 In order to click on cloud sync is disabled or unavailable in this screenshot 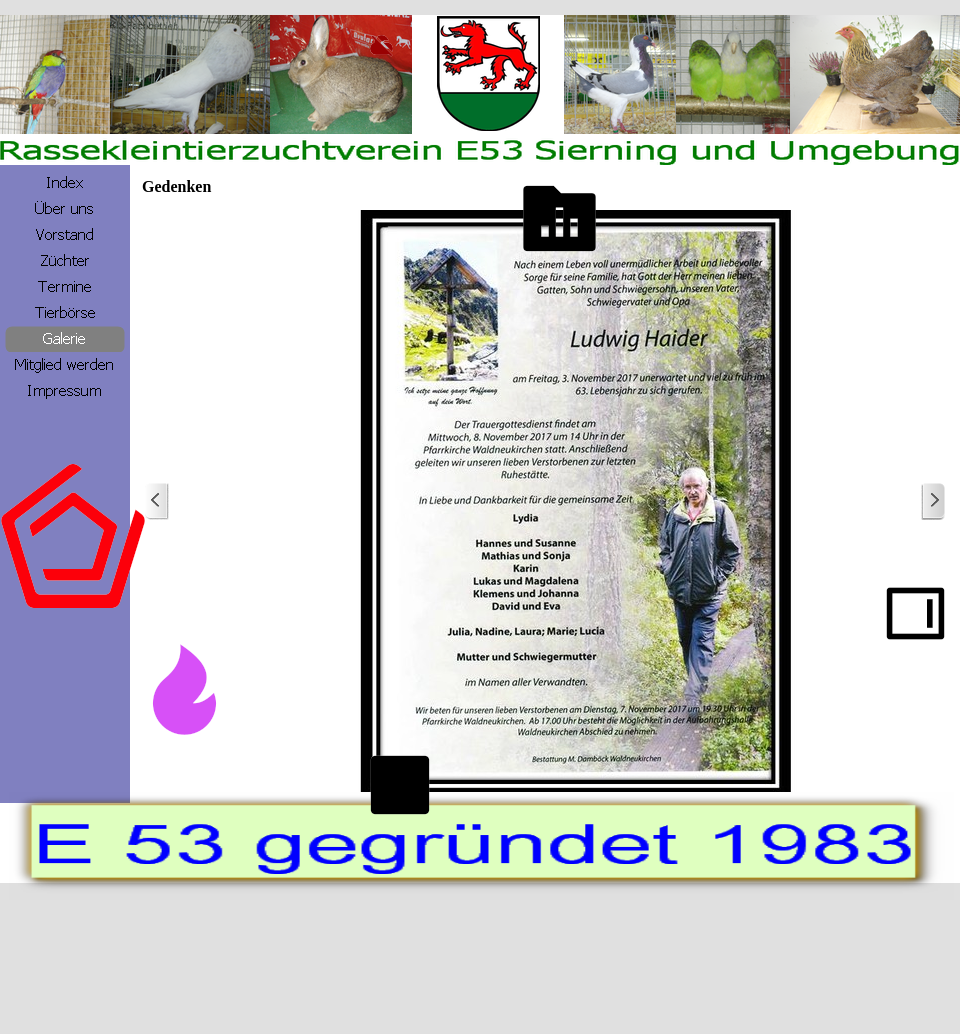, I will do `click(381, 45)`.